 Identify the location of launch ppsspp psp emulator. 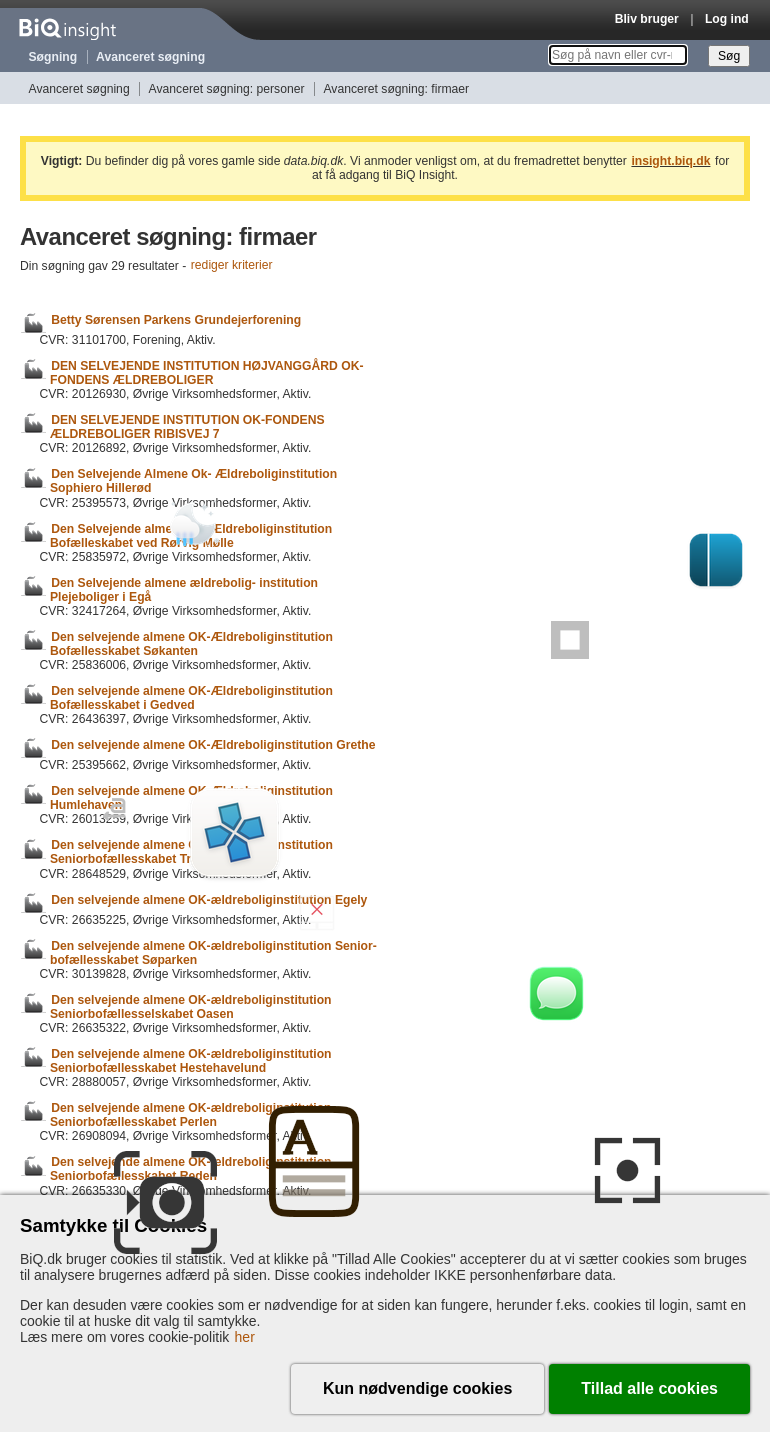
(234, 832).